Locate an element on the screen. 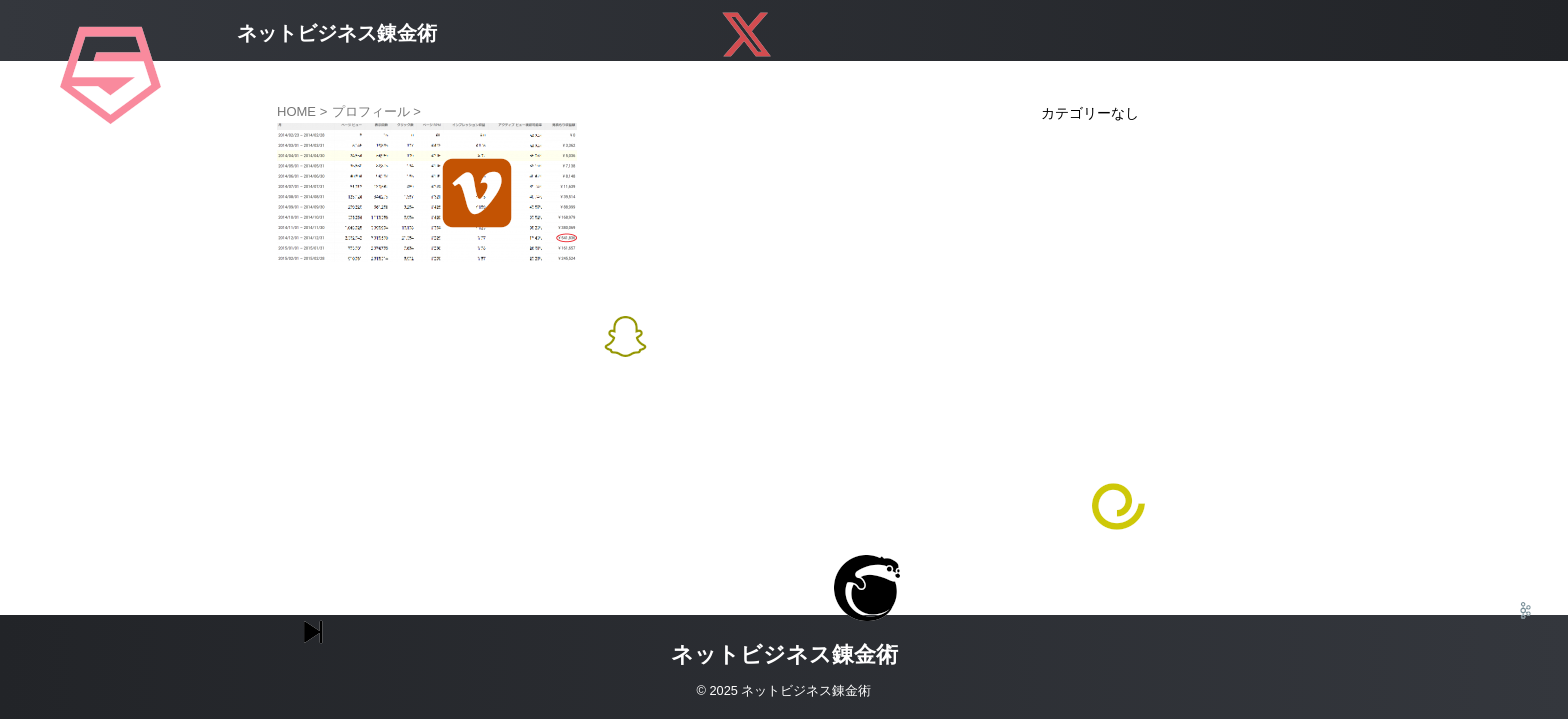 This screenshot has height=720, width=1568. every.org logo is located at coordinates (1118, 506).